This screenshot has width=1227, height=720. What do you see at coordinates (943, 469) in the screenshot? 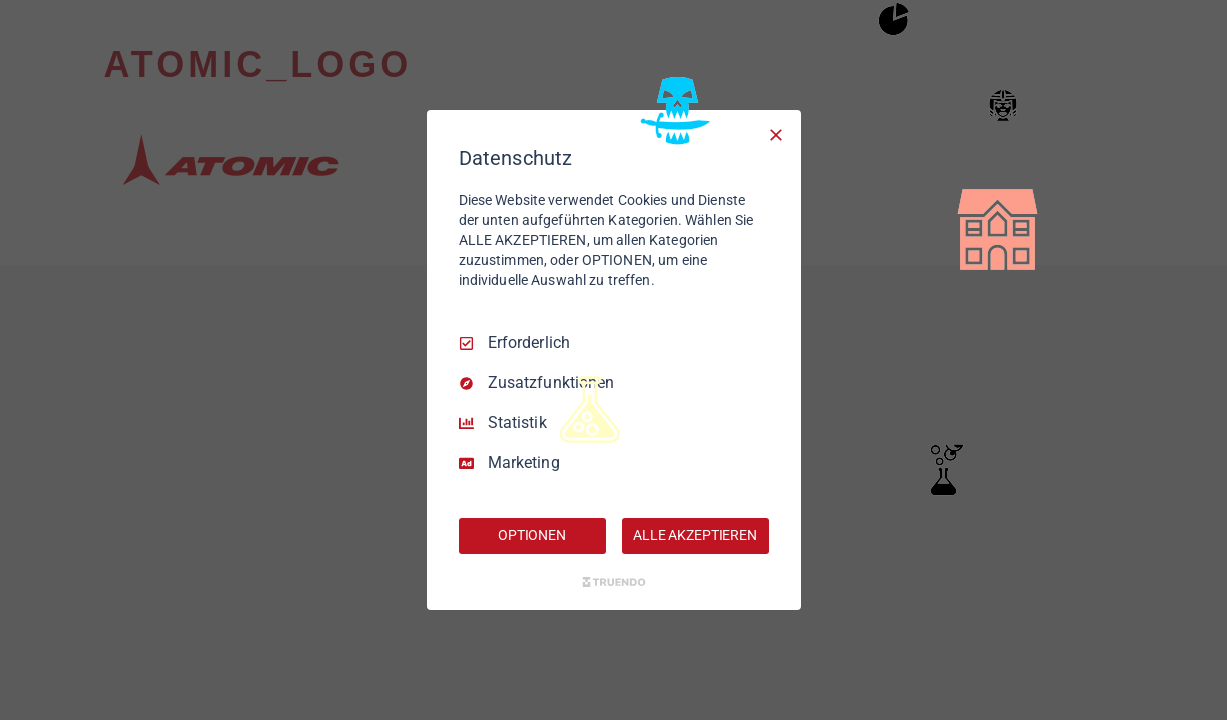
I see `access chemistry or science experiments` at bounding box center [943, 469].